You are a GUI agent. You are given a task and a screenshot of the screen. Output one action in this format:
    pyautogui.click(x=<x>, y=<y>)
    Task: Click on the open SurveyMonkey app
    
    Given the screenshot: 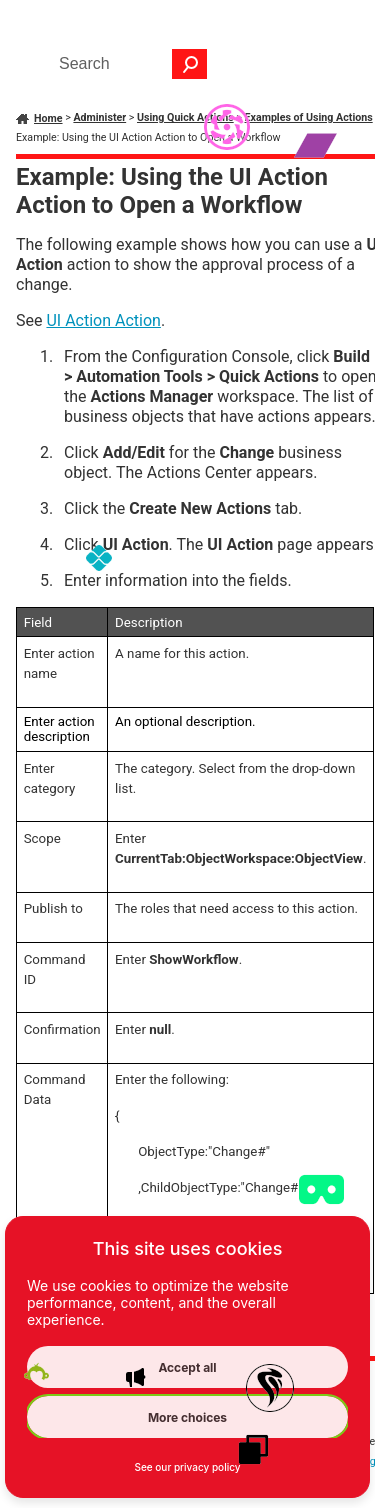 What is the action you would take?
    pyautogui.click(x=36, y=1371)
    